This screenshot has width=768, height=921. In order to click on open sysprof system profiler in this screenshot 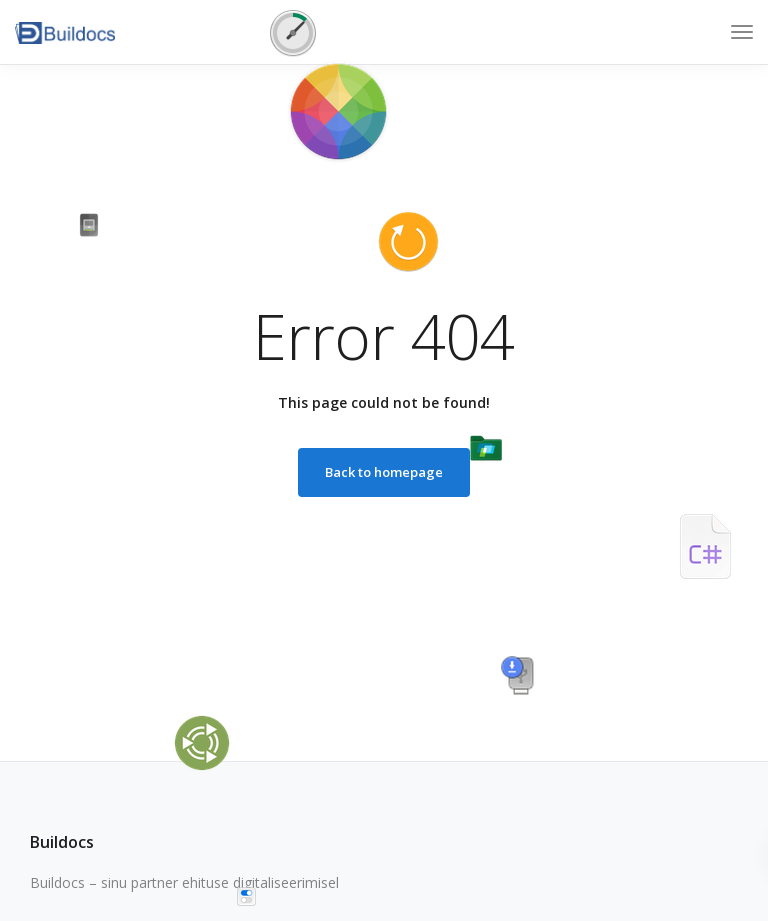, I will do `click(293, 33)`.